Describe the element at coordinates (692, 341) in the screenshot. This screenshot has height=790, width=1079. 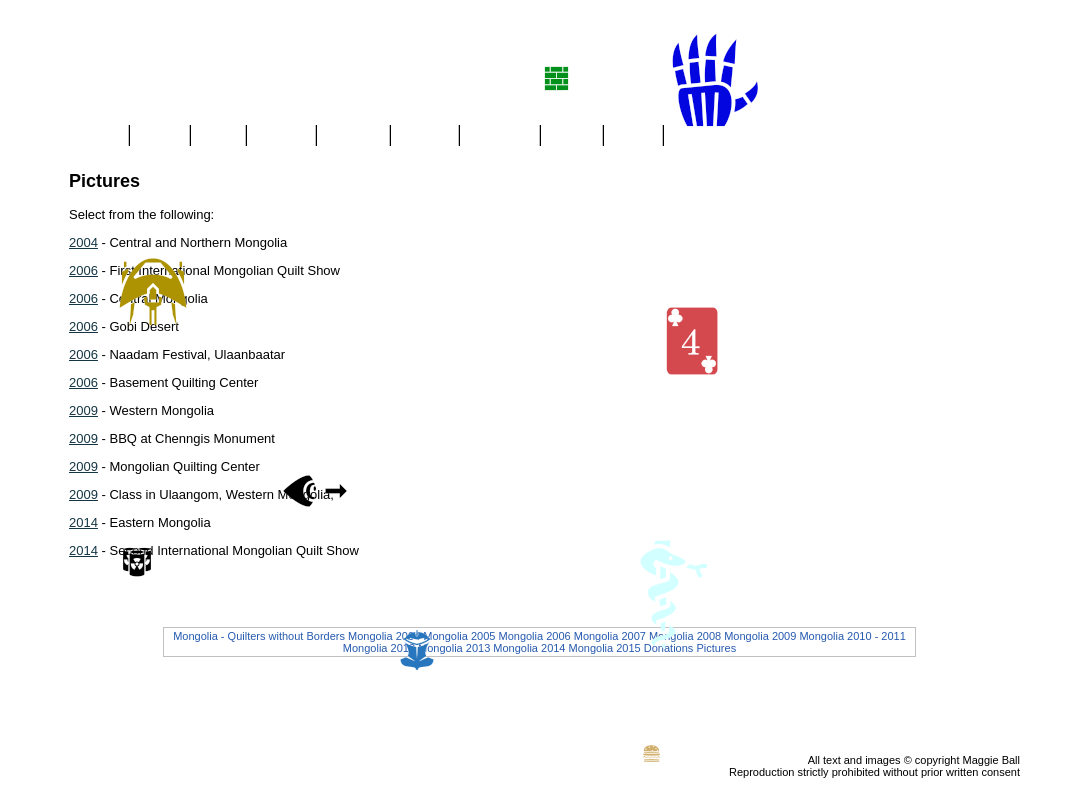
I see `play the four of clubs card` at that location.